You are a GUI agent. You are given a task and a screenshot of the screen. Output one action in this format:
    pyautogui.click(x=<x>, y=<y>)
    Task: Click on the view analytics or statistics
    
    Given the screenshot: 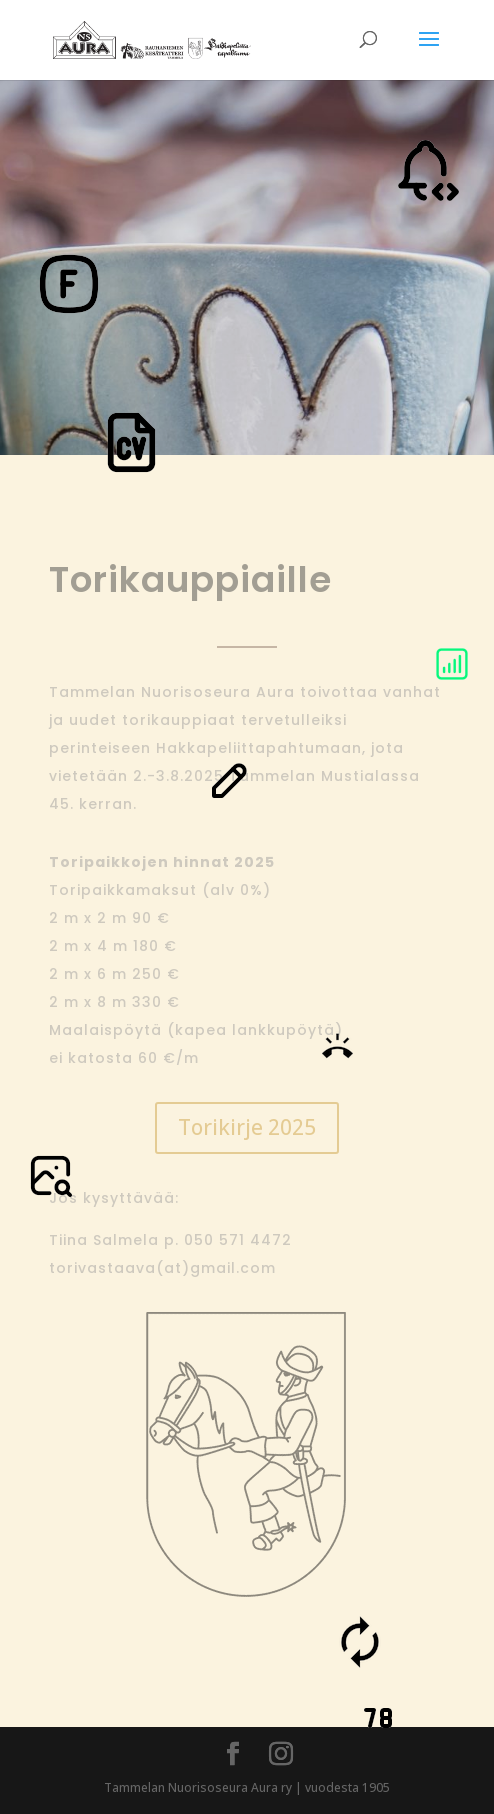 What is the action you would take?
    pyautogui.click(x=452, y=664)
    